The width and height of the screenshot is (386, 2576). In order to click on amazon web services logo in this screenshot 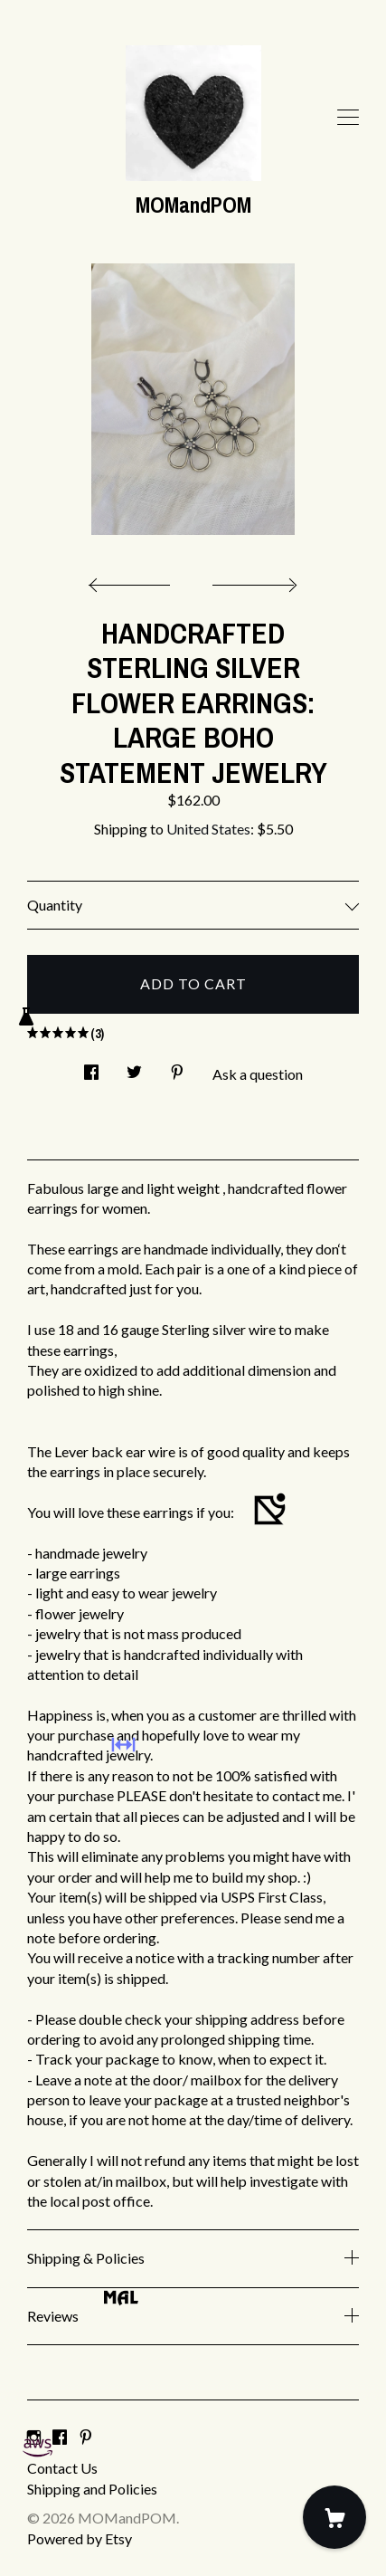, I will do `click(37, 2447)`.